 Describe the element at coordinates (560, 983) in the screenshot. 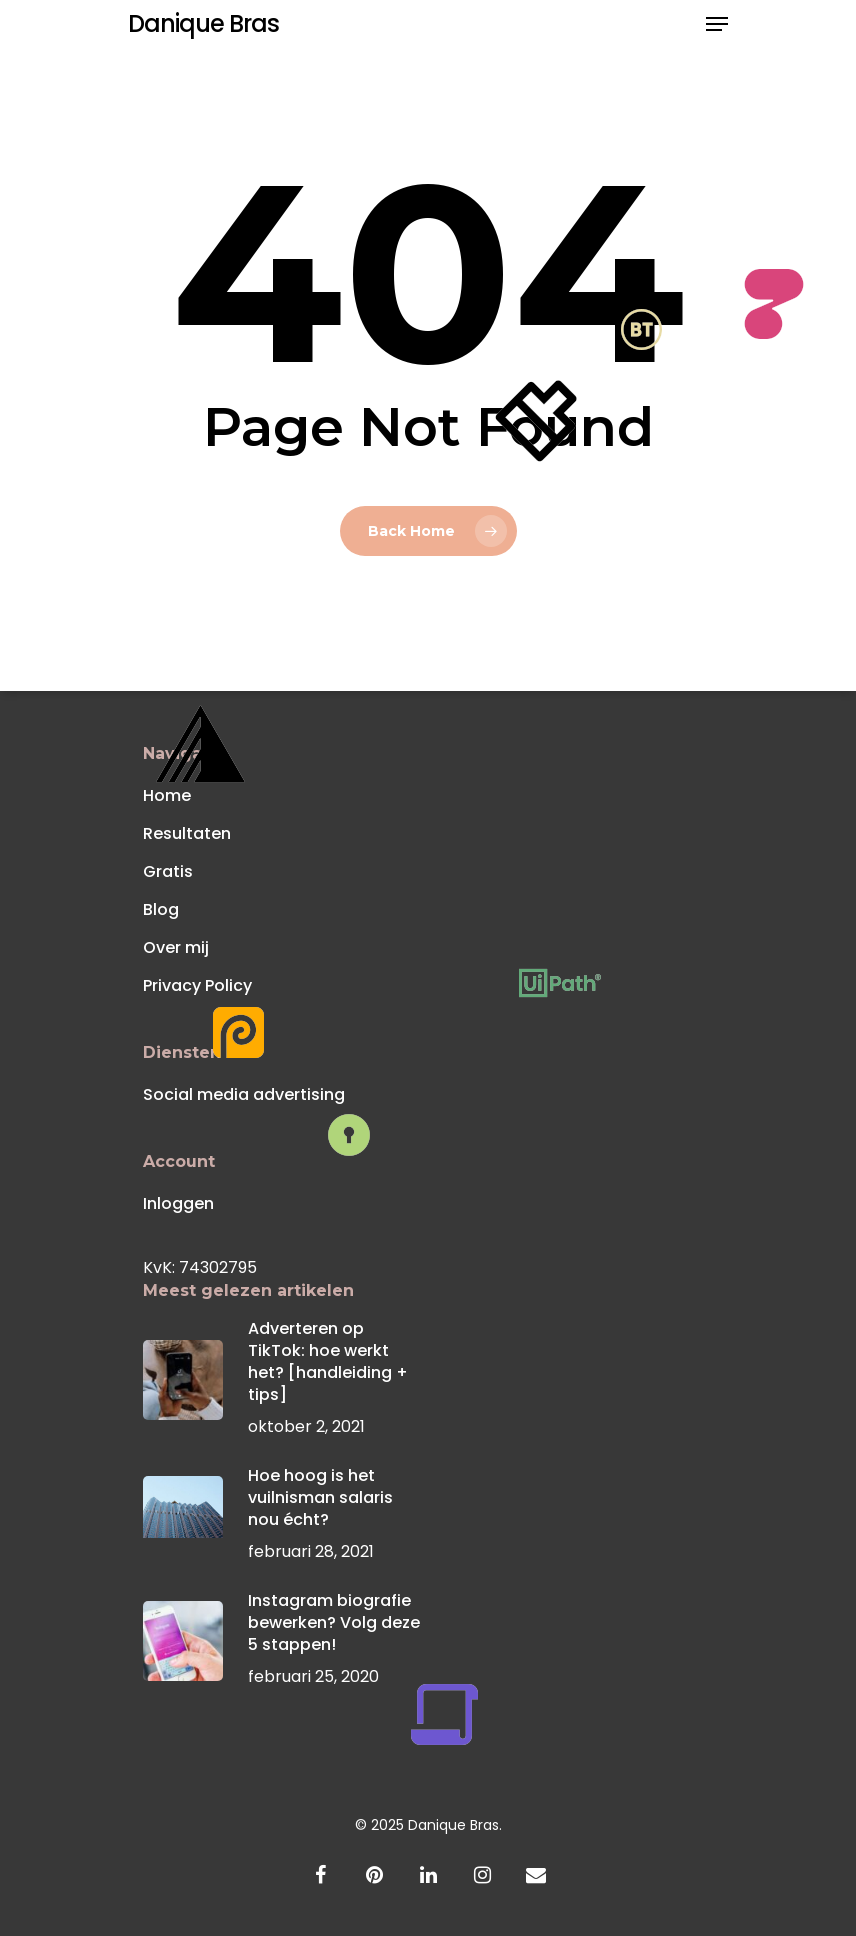

I see `UiPath automation platform logo` at that location.